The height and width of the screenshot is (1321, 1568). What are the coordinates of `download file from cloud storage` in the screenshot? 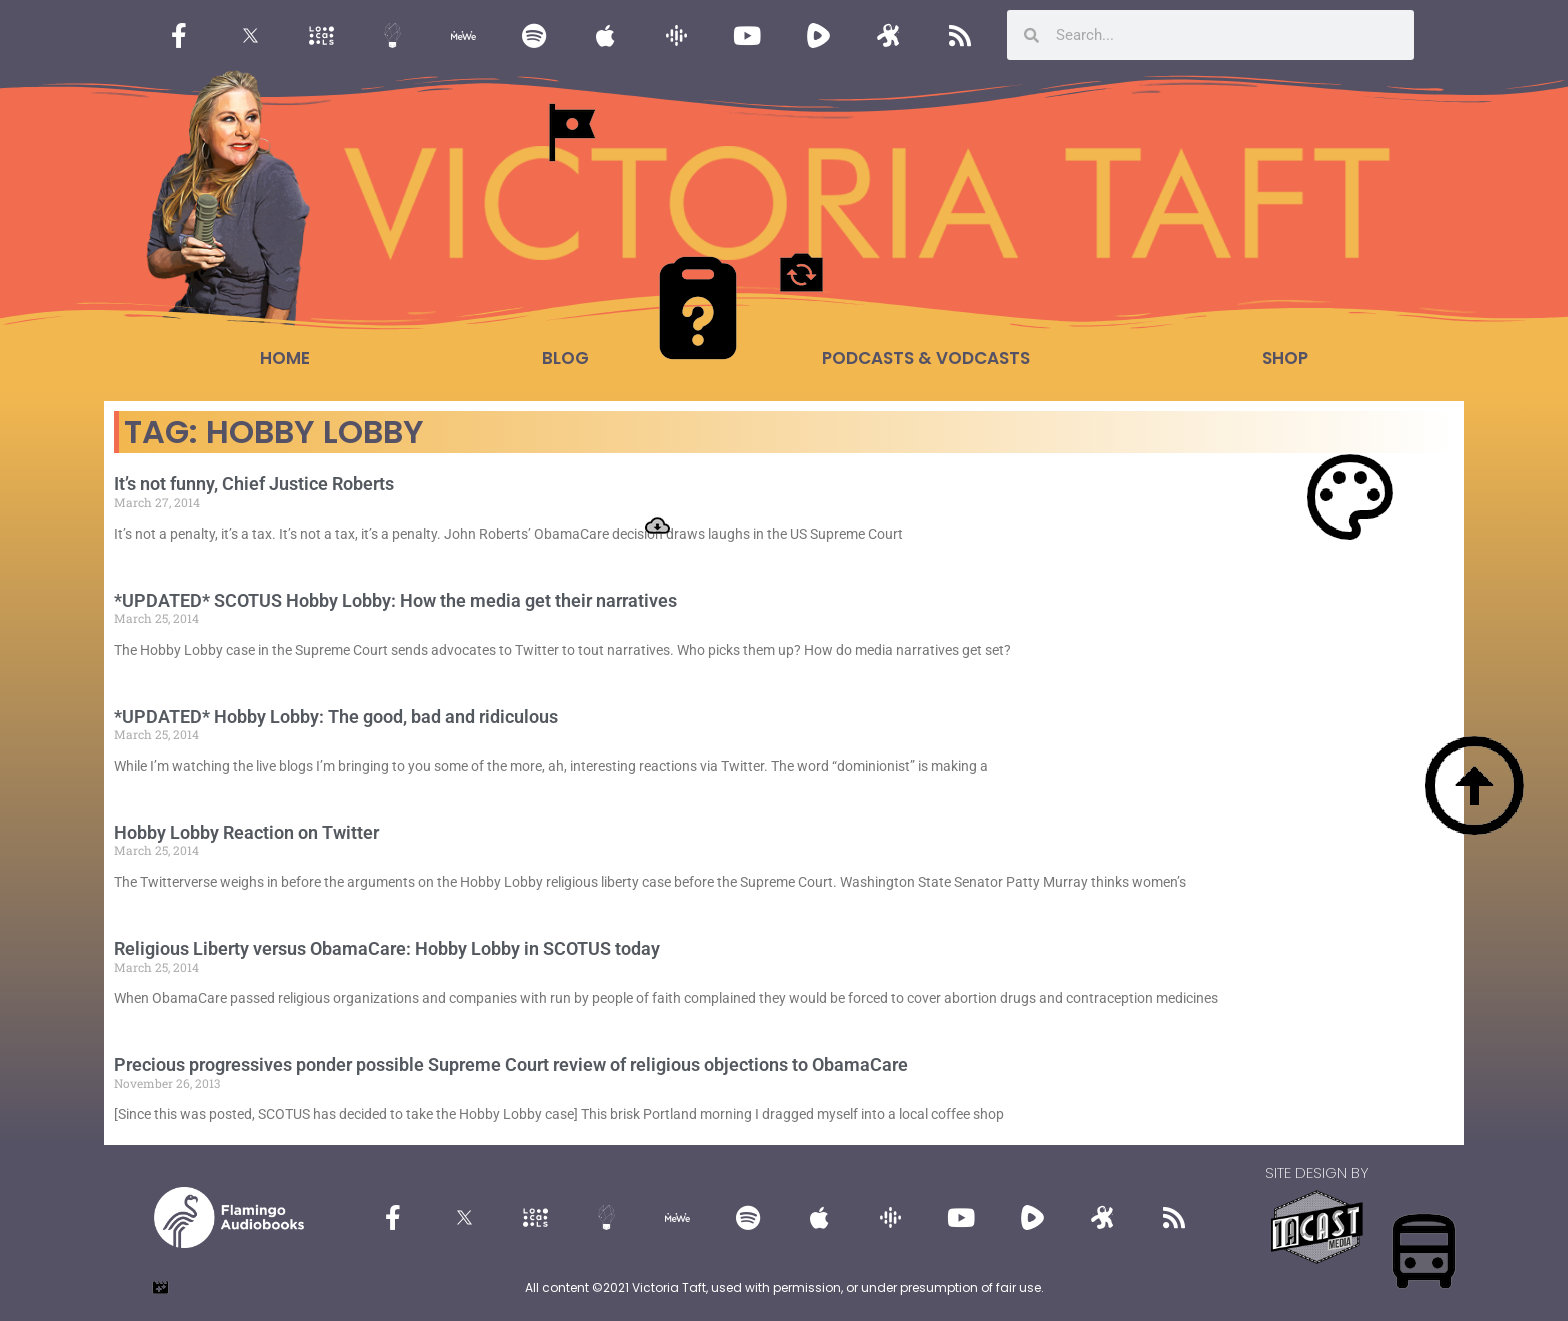 It's located at (657, 525).